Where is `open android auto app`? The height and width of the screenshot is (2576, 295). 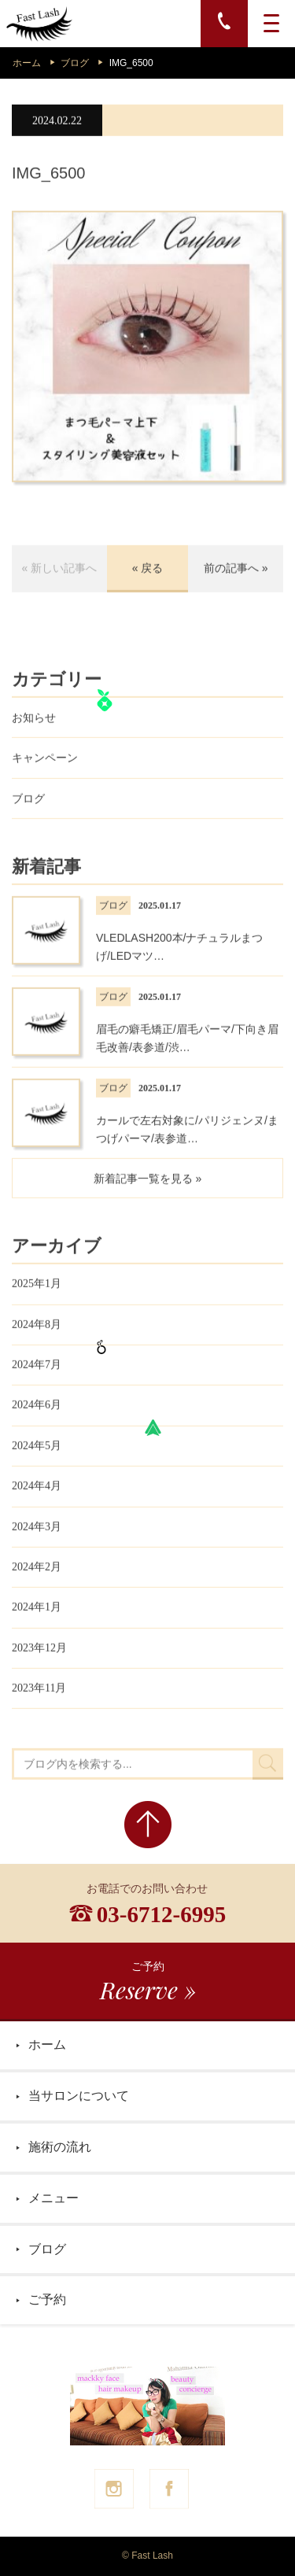 open android auto app is located at coordinates (153, 1427).